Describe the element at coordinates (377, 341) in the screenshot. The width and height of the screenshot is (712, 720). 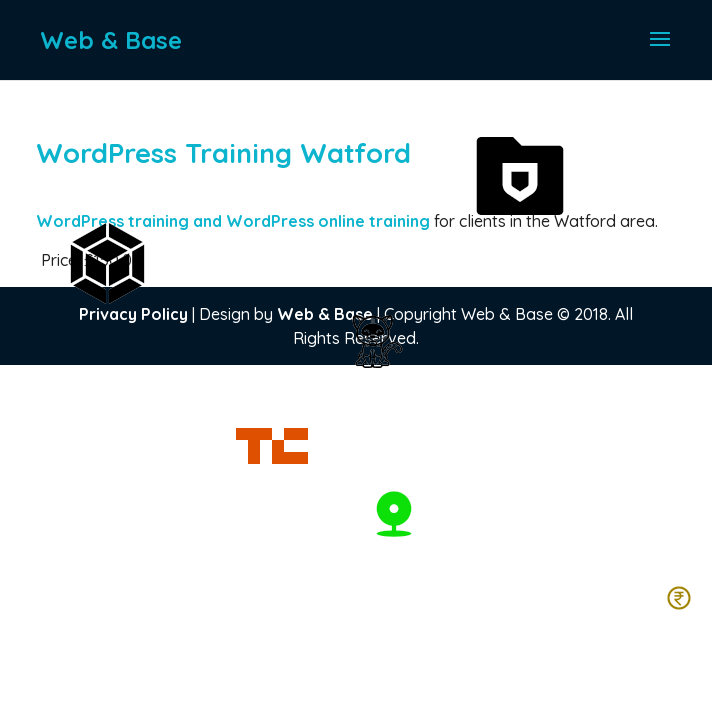
I see `tekton CI/CD pipeline platform logo` at that location.